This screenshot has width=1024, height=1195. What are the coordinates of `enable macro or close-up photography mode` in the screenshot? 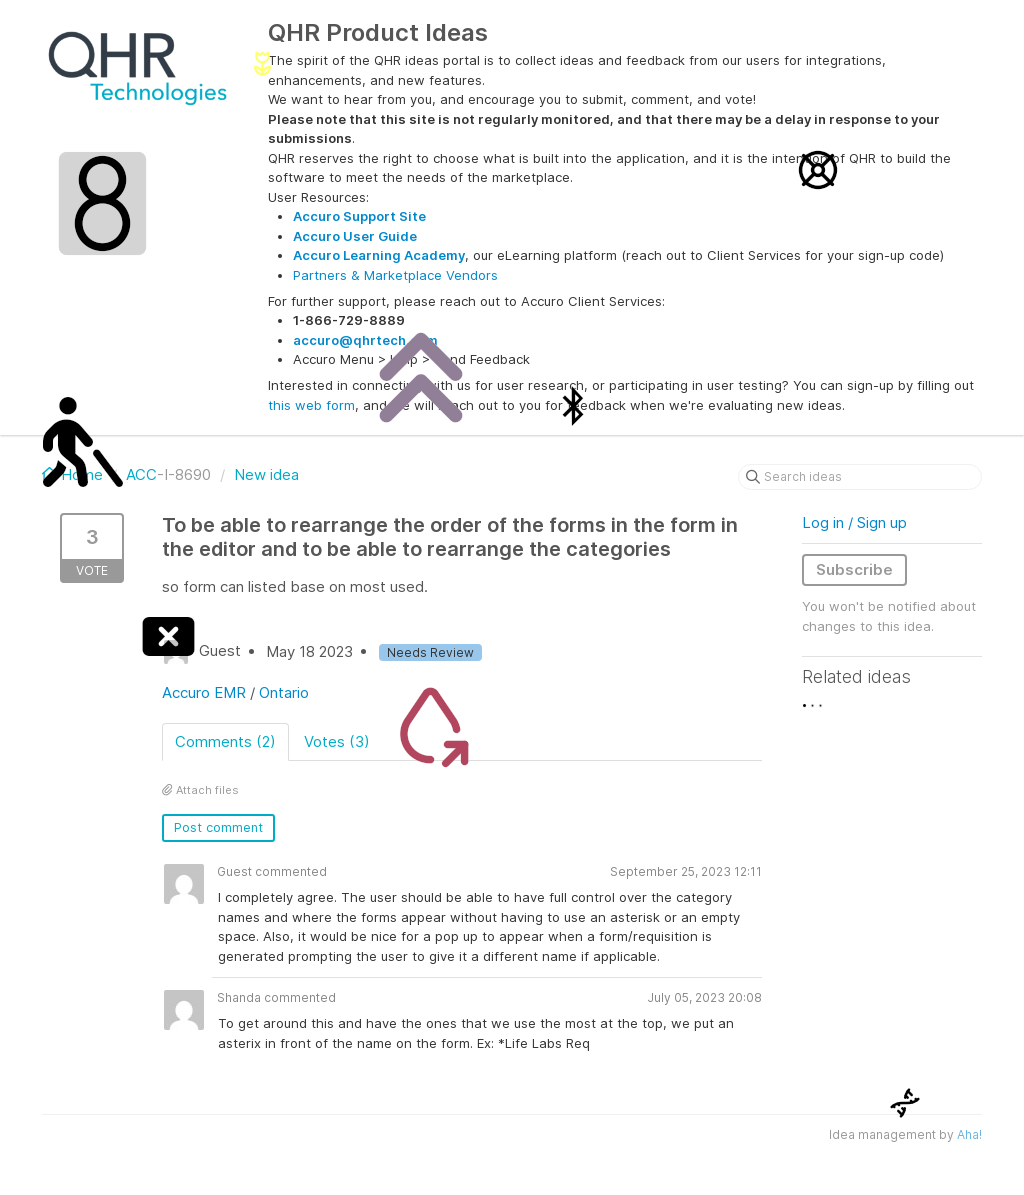 It's located at (262, 63).